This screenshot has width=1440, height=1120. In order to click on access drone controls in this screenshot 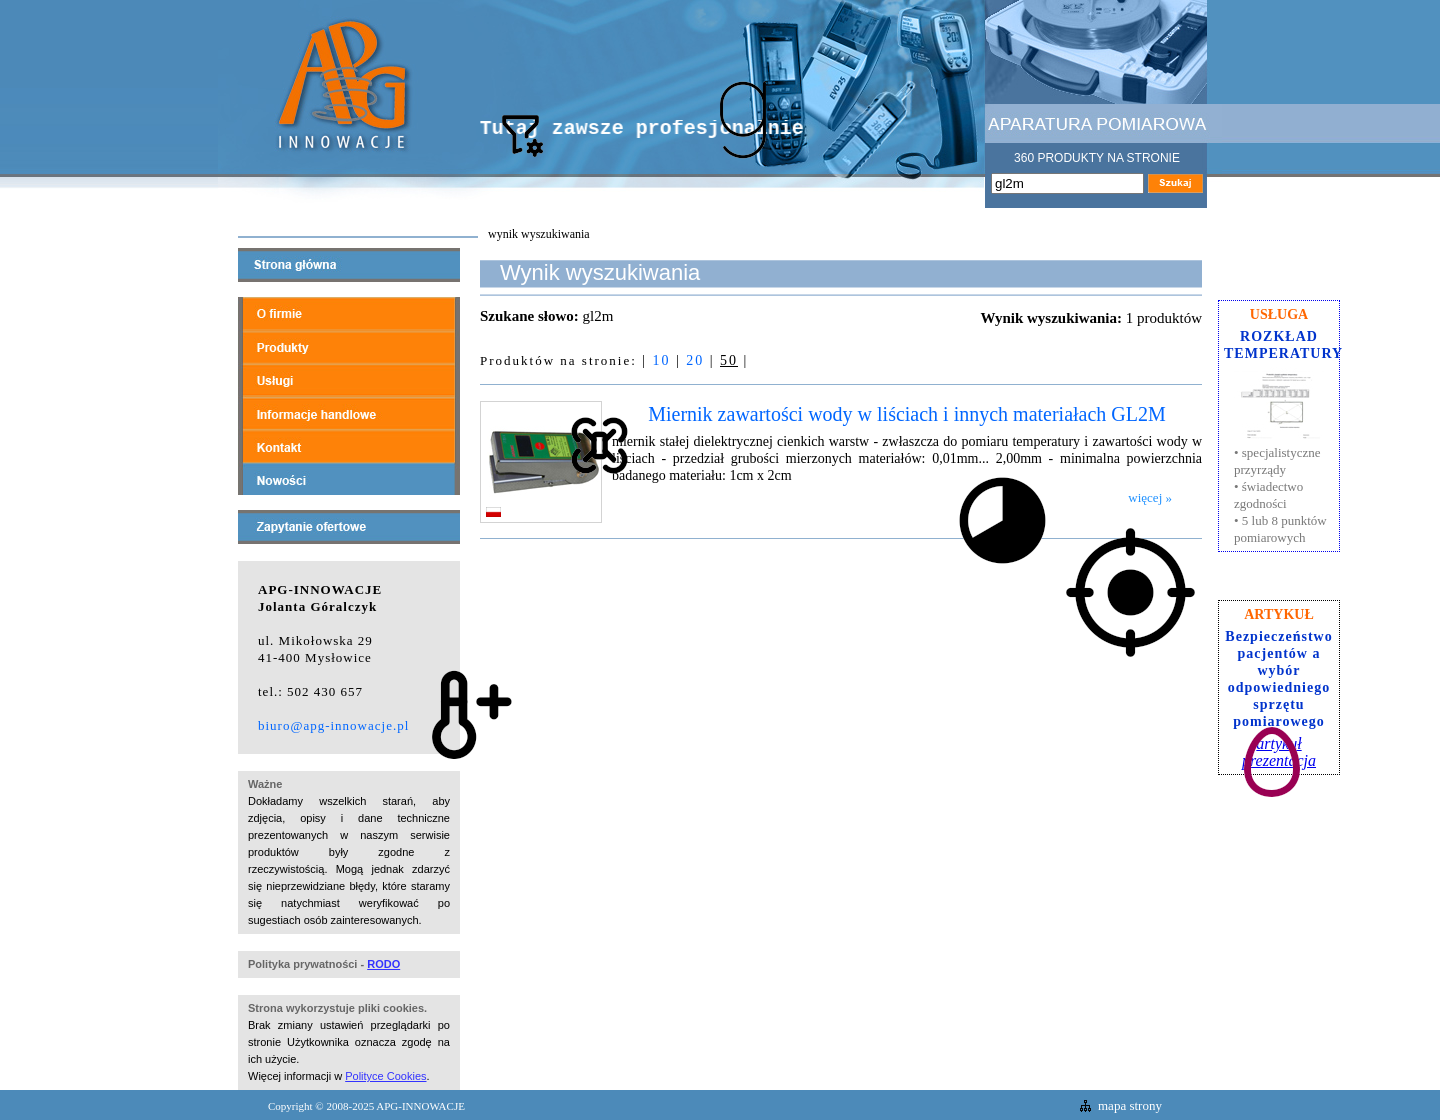, I will do `click(599, 445)`.